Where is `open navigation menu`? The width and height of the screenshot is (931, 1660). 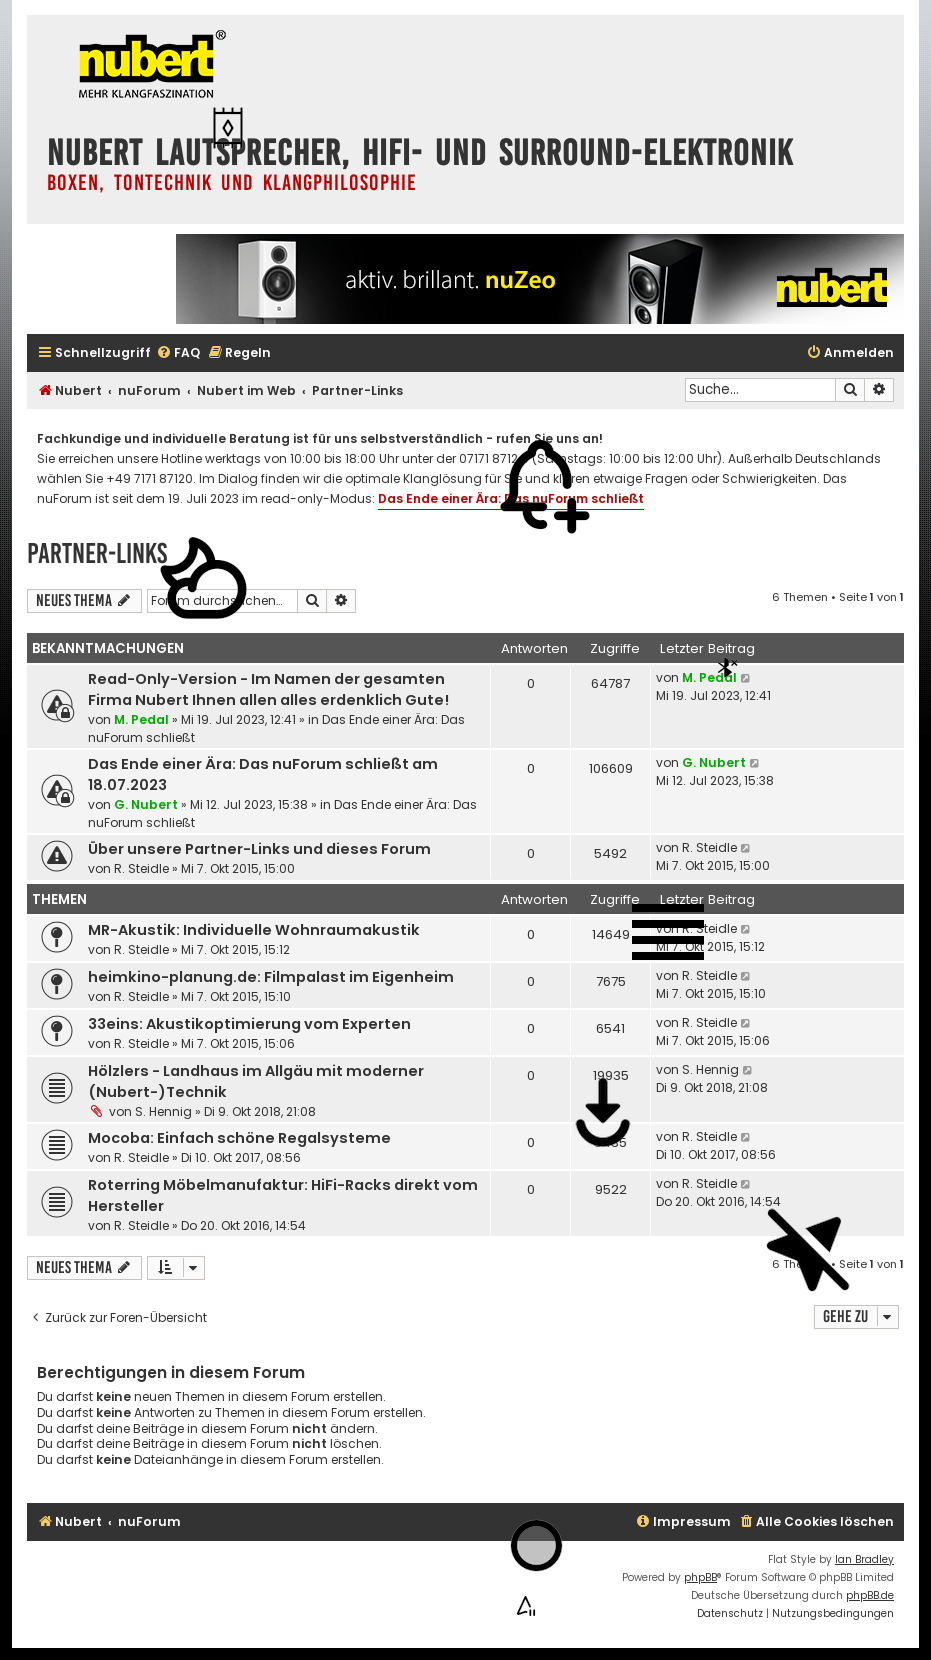 open navigation menu is located at coordinates (668, 932).